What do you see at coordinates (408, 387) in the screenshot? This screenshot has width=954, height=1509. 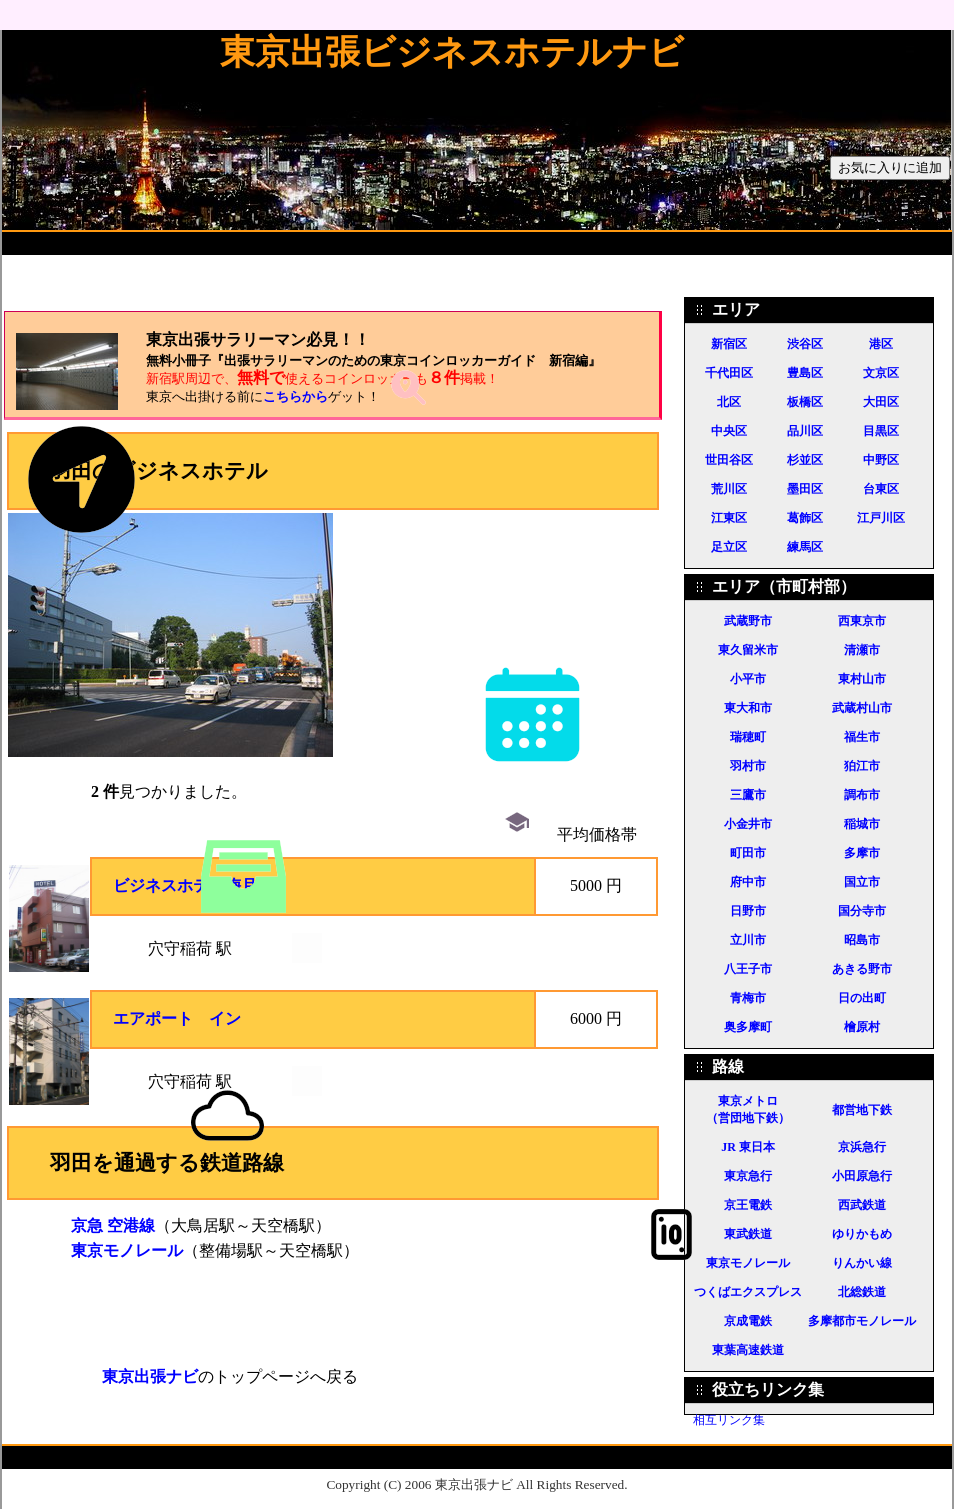 I see `search for a location` at bounding box center [408, 387].